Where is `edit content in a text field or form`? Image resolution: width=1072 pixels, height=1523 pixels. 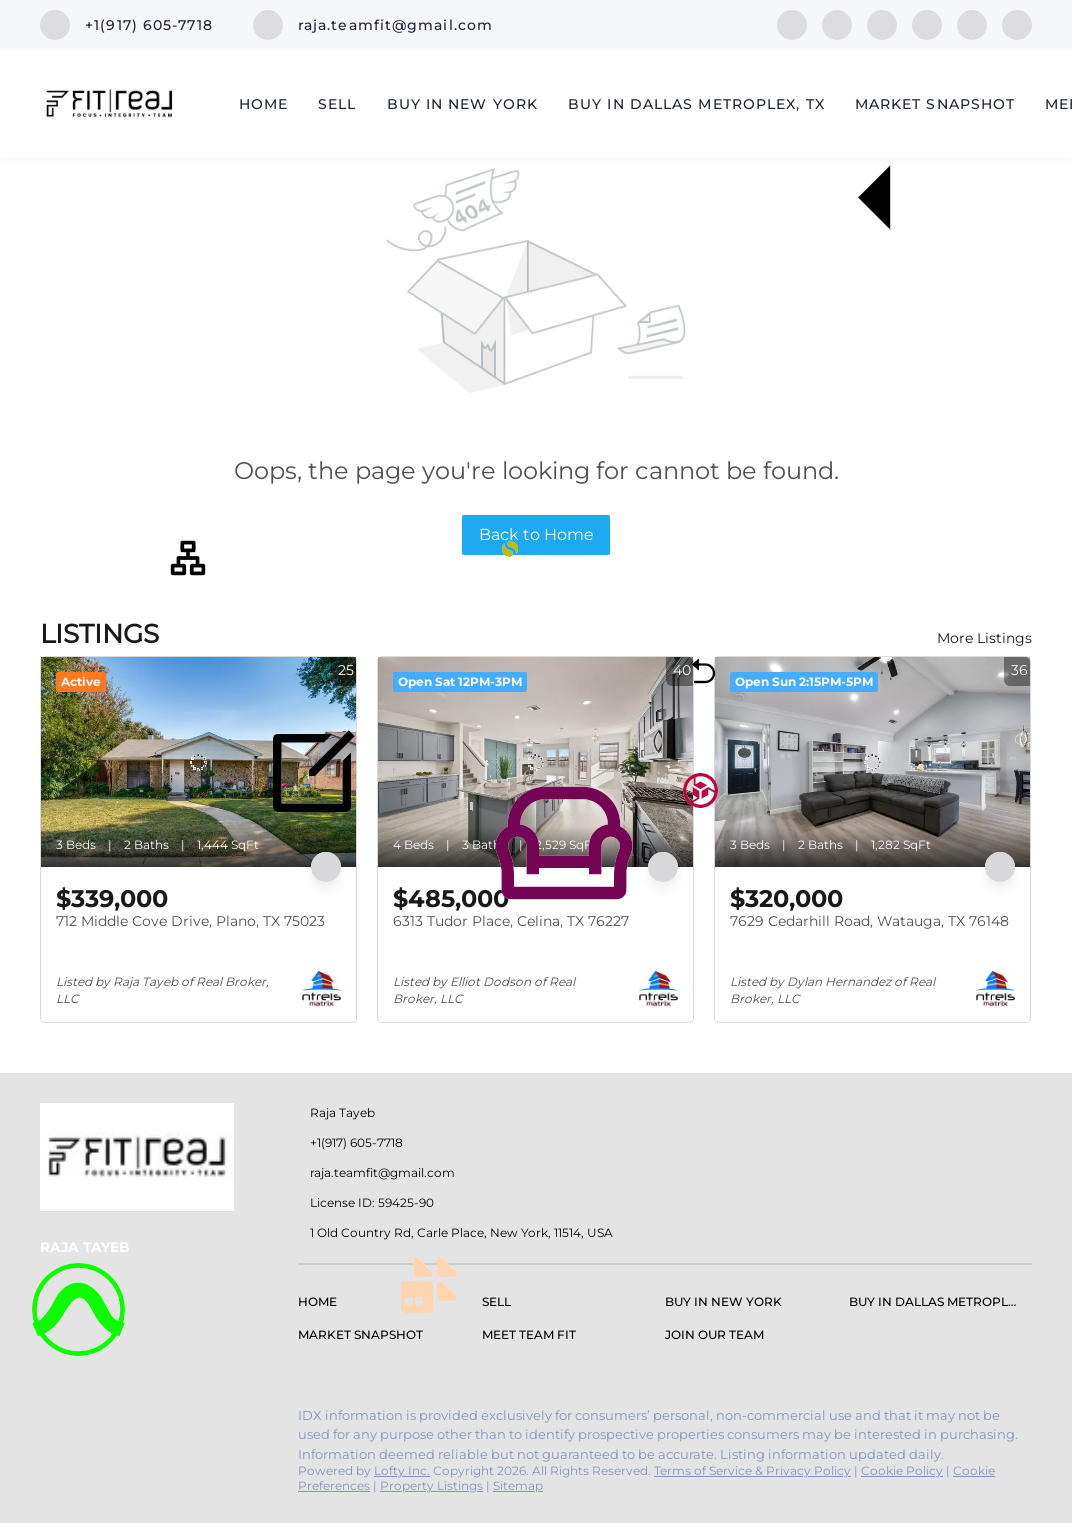 edit content in a text field or form is located at coordinates (312, 773).